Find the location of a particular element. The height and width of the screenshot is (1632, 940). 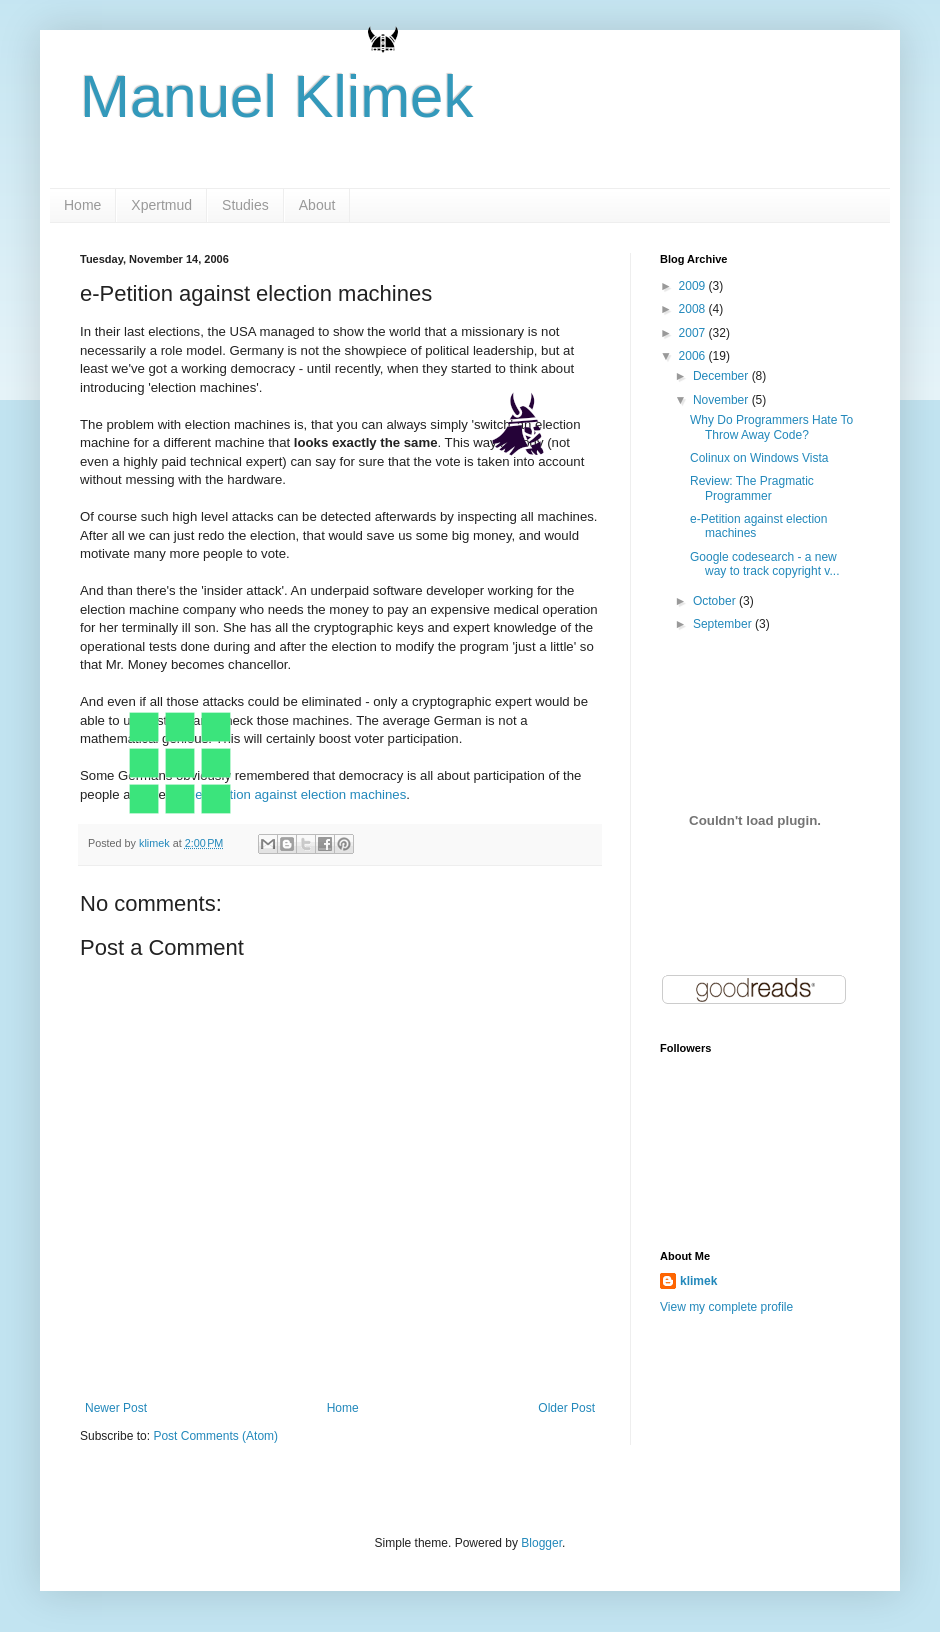

select viking character or class is located at coordinates (518, 424).